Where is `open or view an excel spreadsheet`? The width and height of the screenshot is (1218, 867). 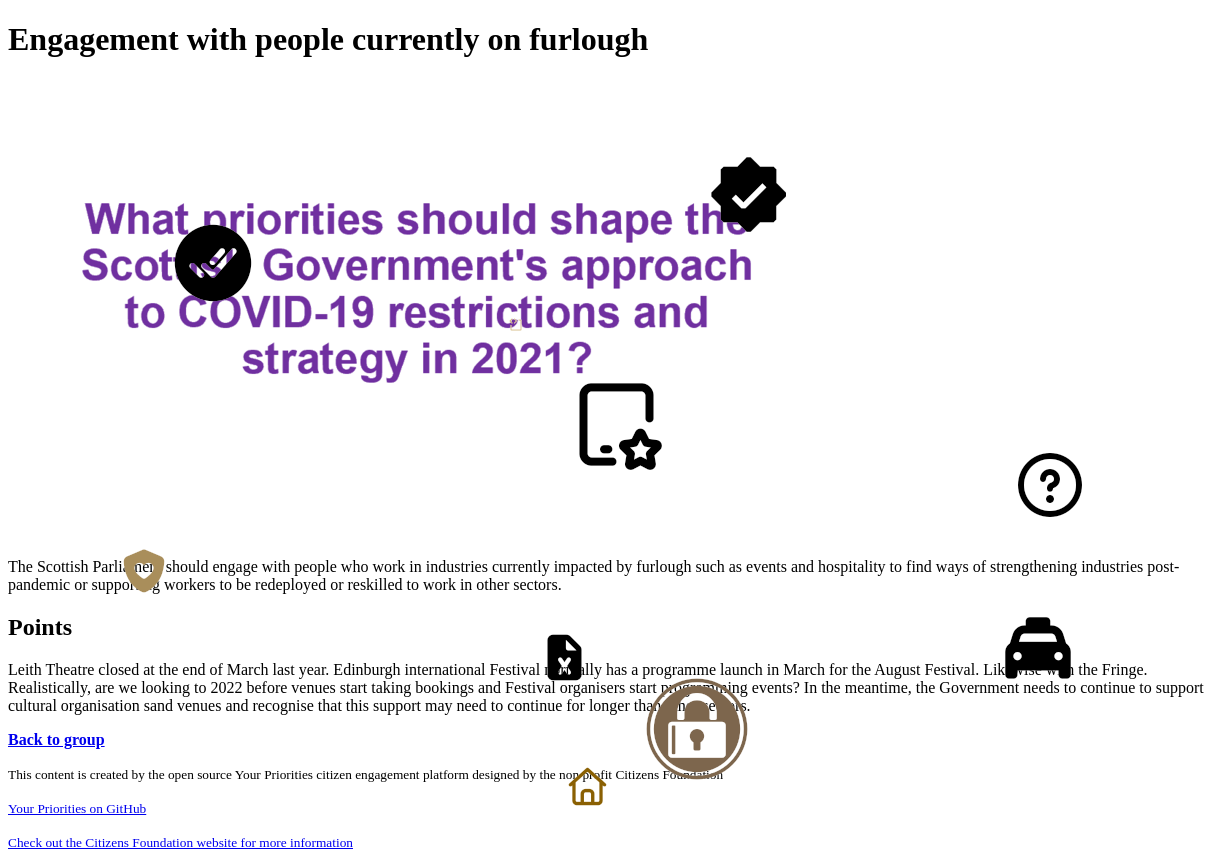
open or view an excel spreadsheet is located at coordinates (564, 657).